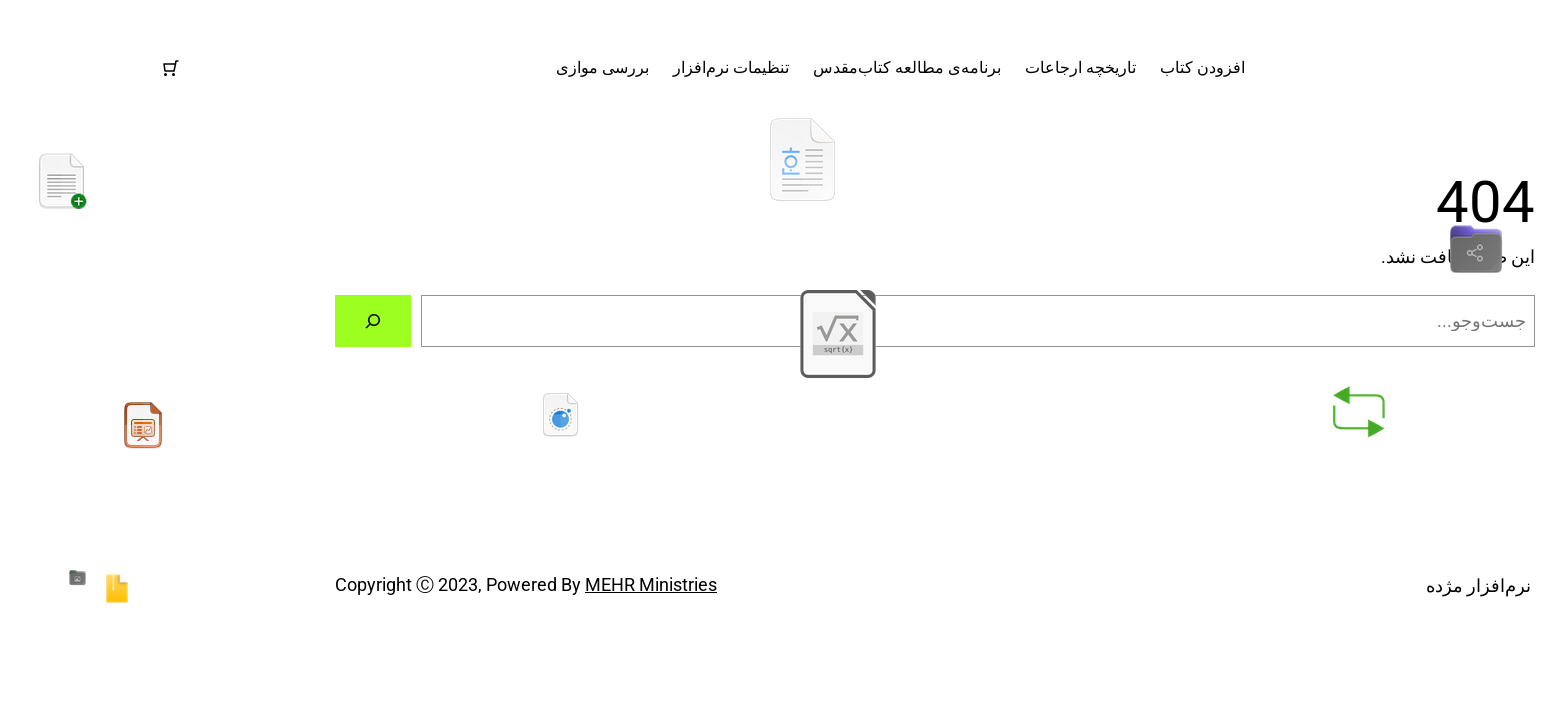  Describe the element at coordinates (117, 589) in the screenshot. I see `a compressed gzip archive file` at that location.